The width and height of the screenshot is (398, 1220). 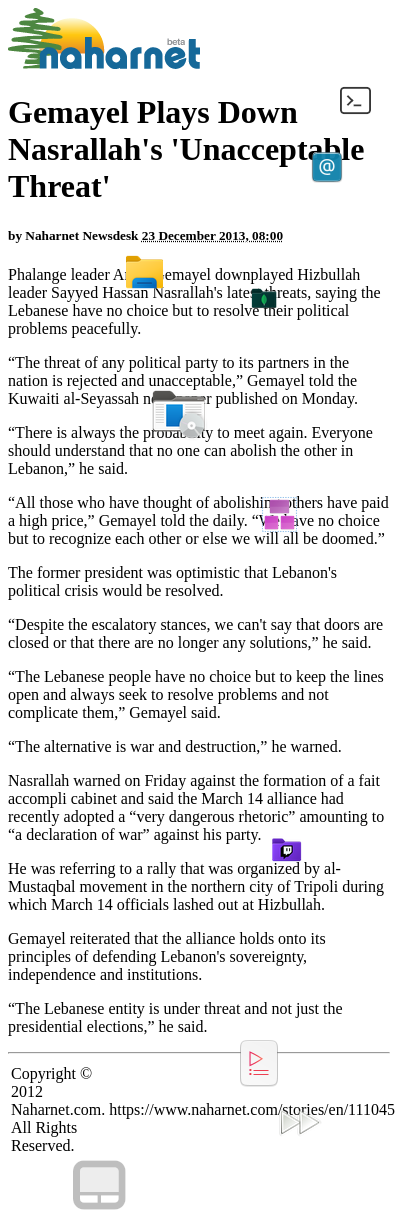 What do you see at coordinates (279, 514) in the screenshot?
I see `select all items in the current view` at bounding box center [279, 514].